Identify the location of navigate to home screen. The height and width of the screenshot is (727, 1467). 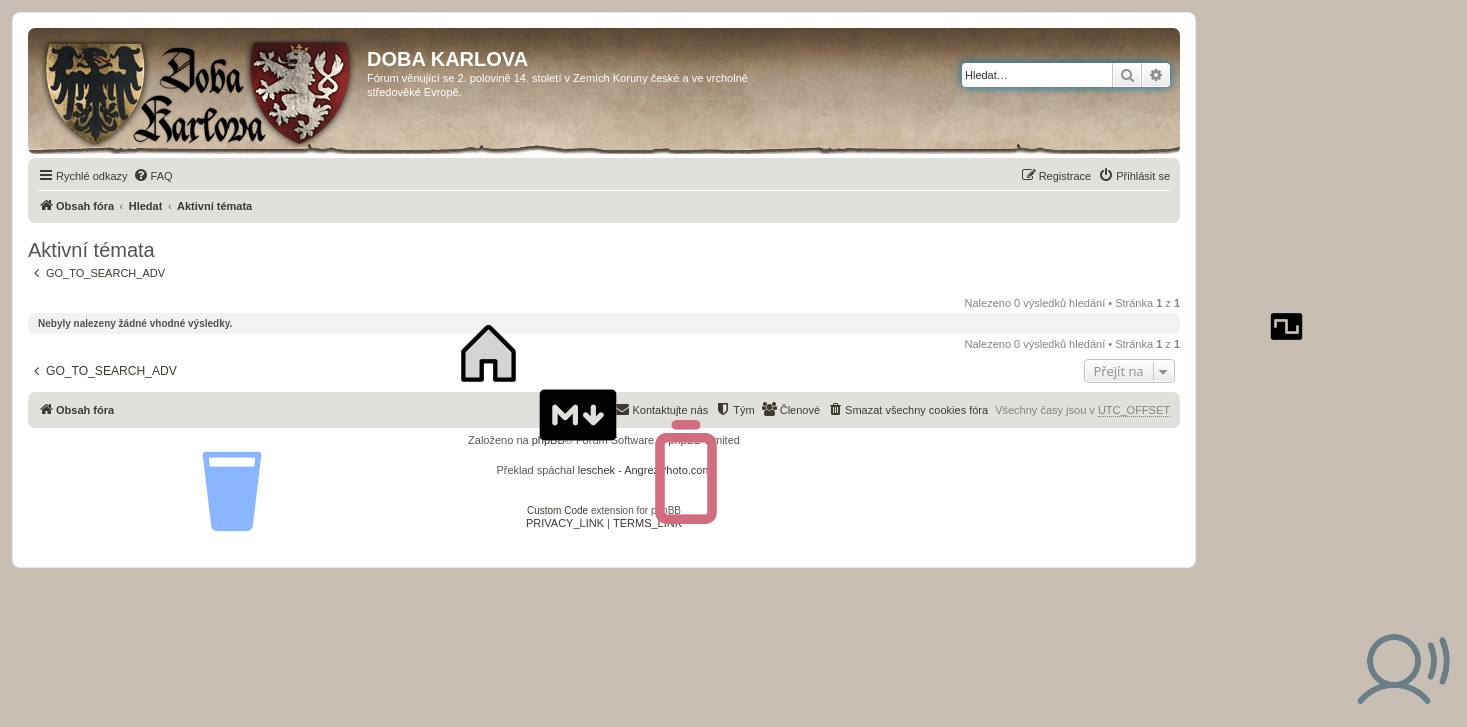
(488, 354).